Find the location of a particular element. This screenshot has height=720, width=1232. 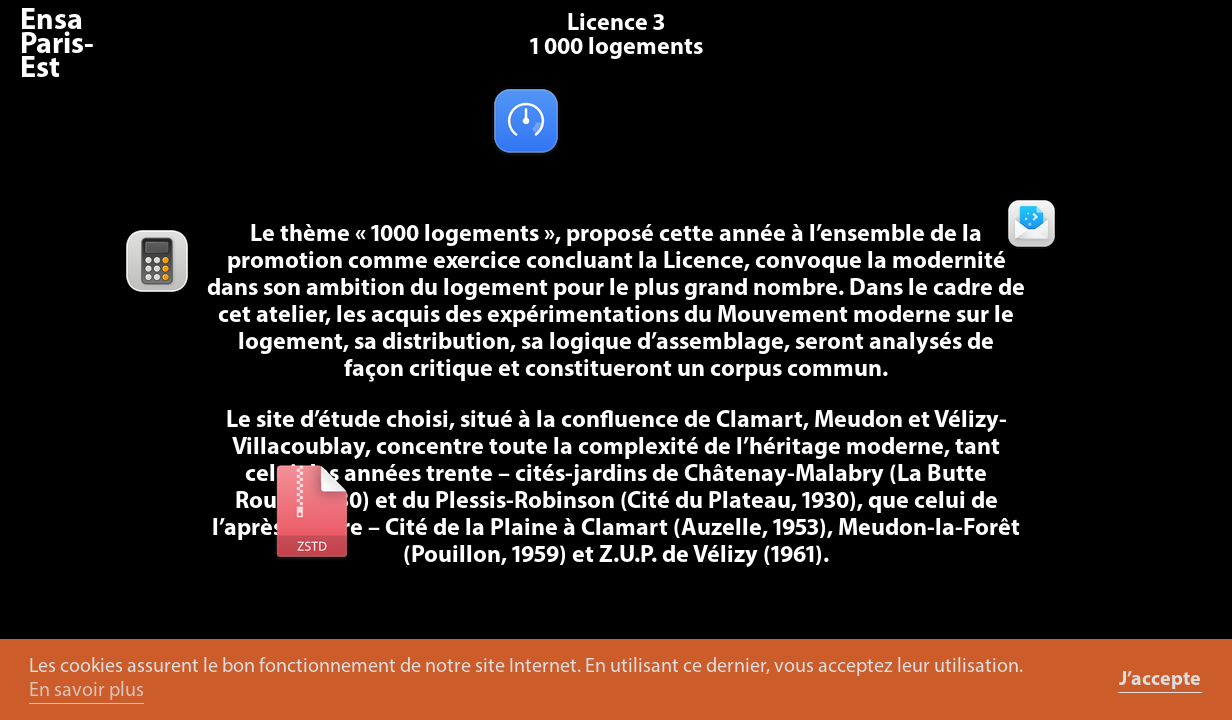

open performance or speed settings is located at coordinates (526, 122).